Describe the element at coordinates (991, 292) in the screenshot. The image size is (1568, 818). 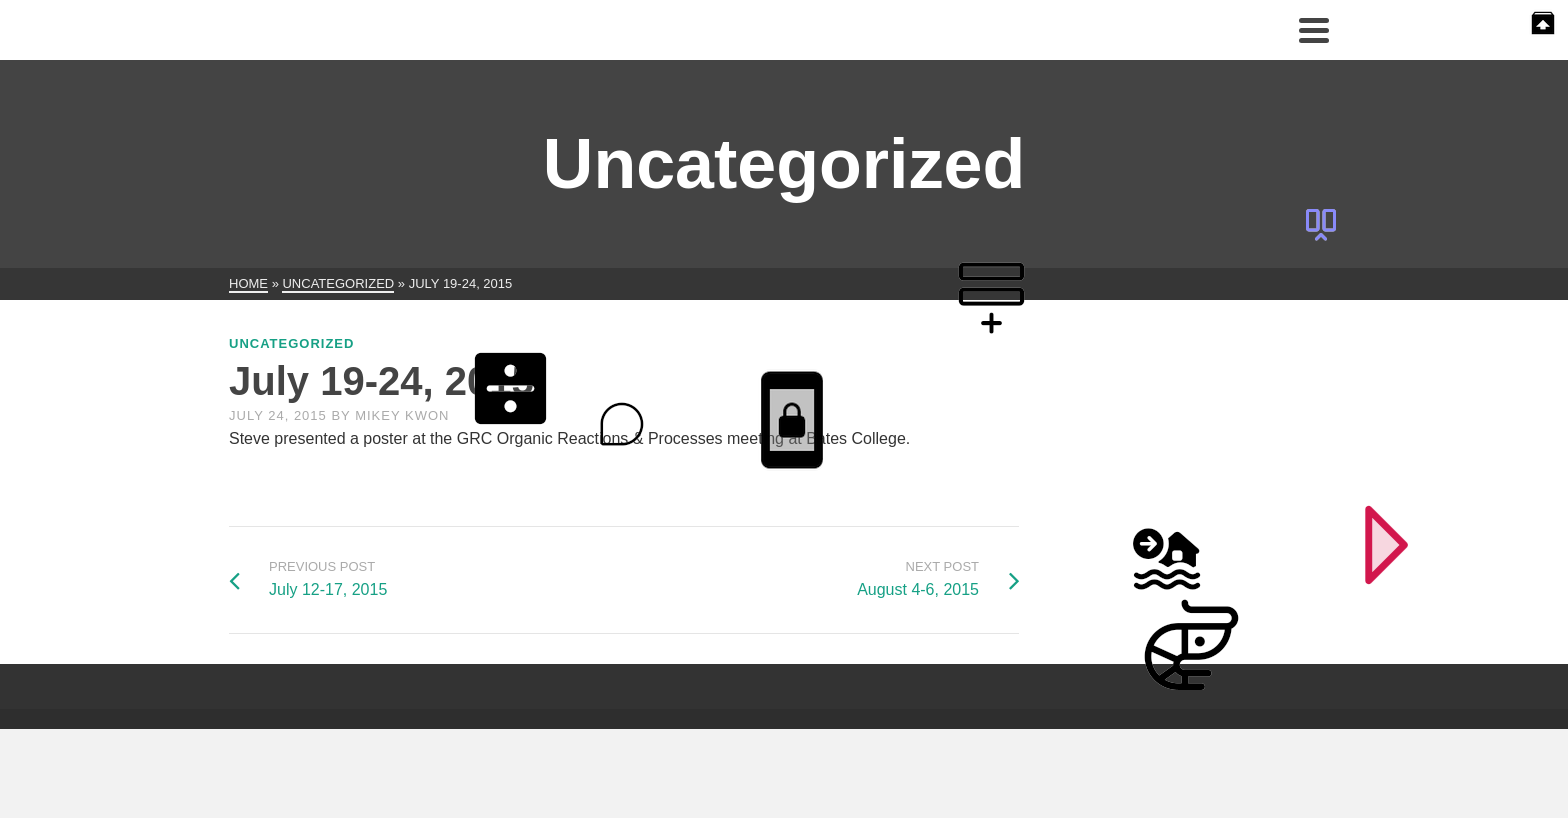
I see `add a new row to the bottom of a table` at that location.